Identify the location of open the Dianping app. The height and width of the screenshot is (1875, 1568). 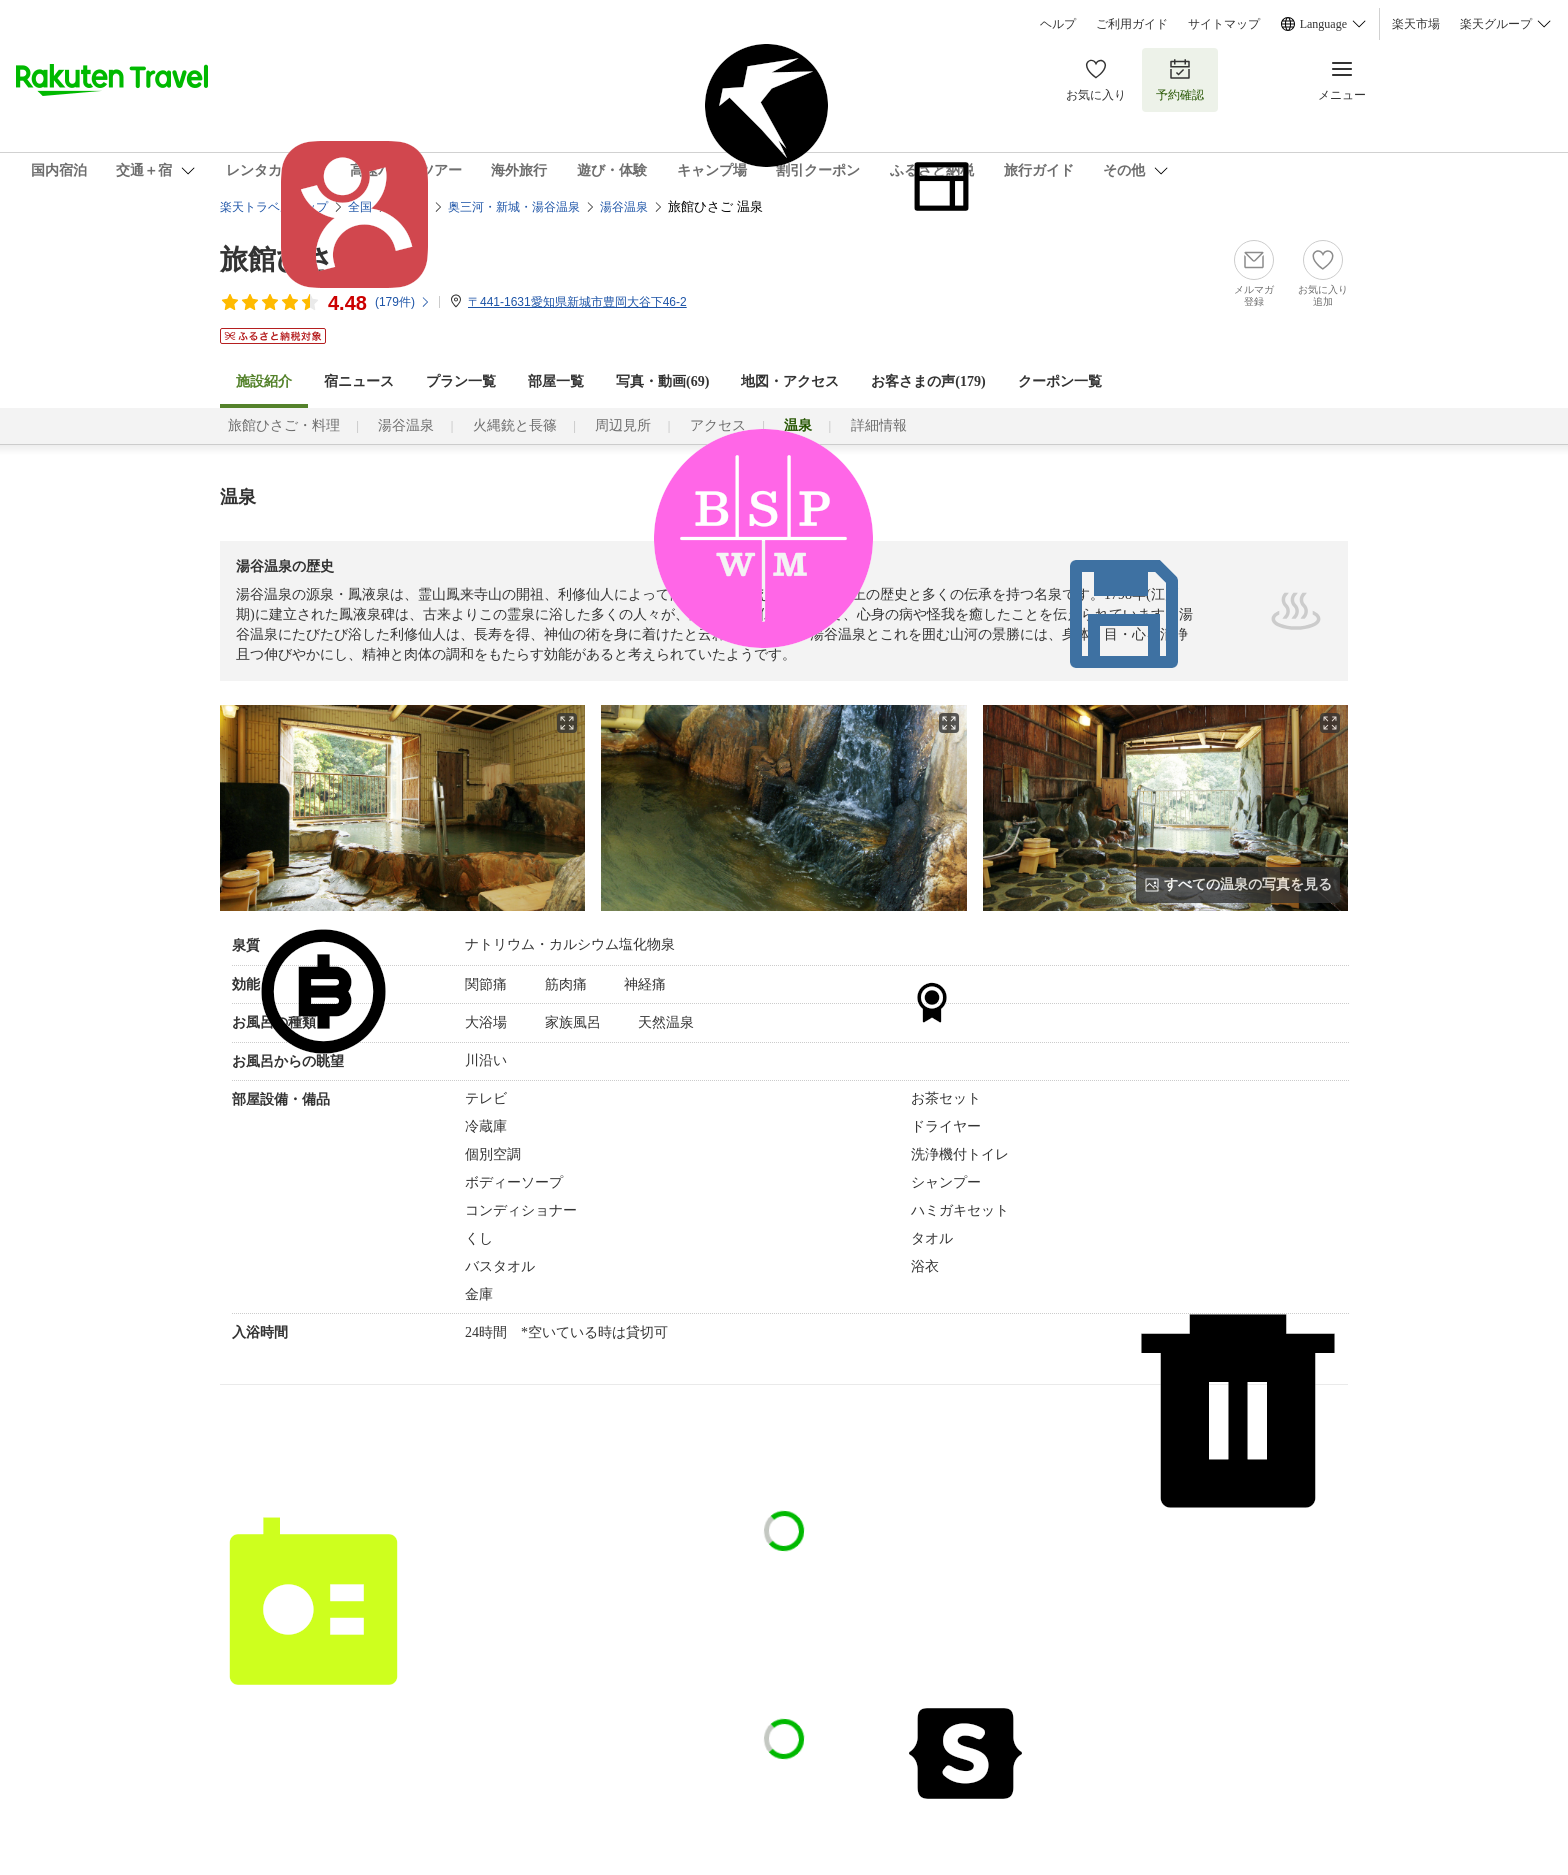
(354, 214).